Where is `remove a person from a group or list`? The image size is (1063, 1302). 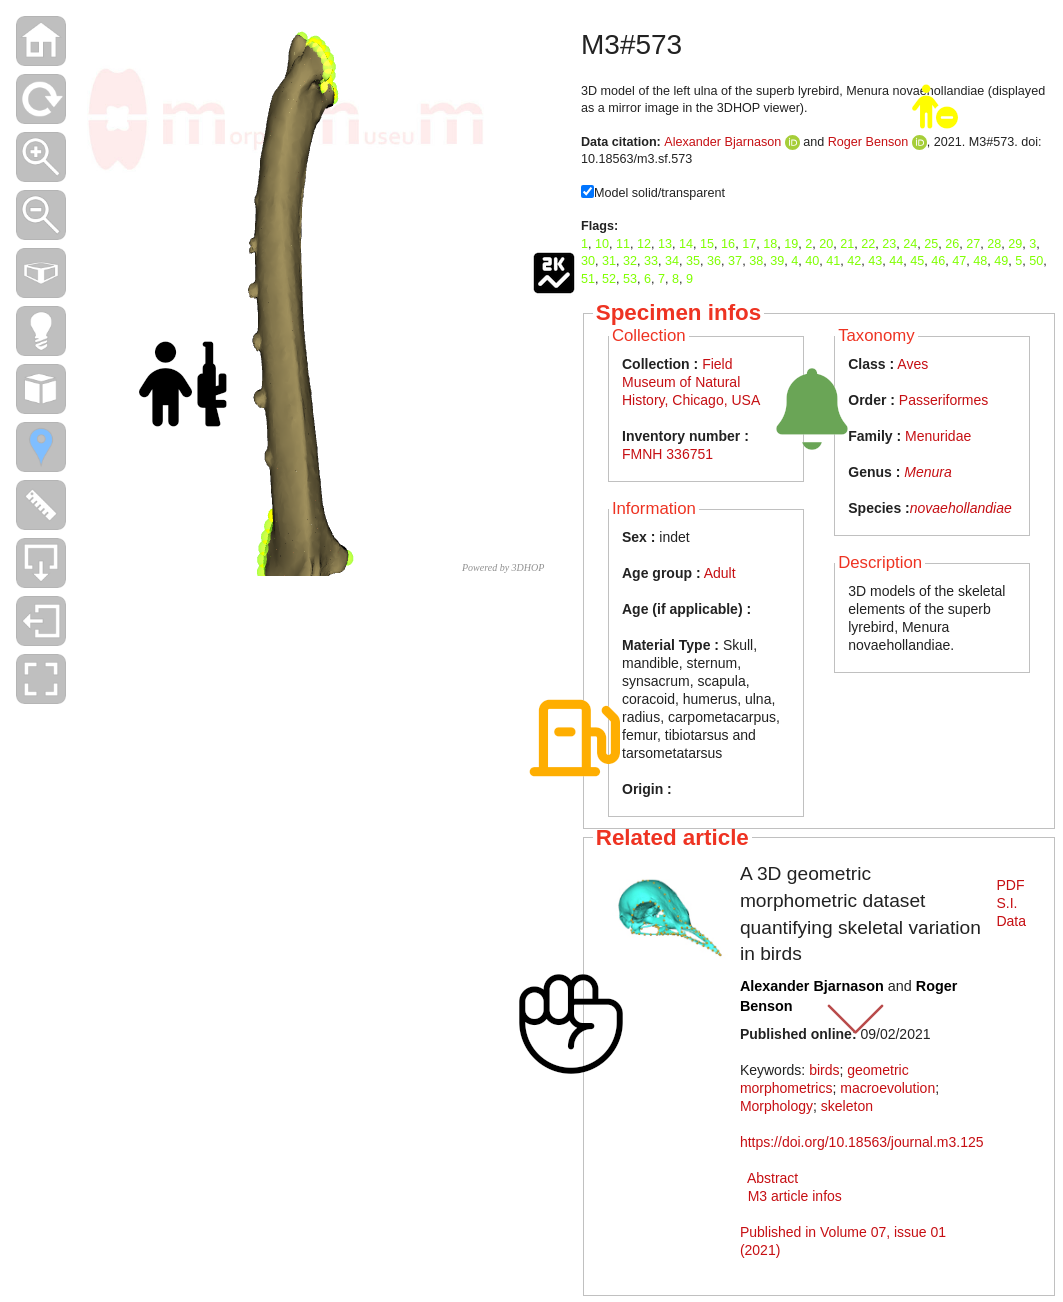 remove a person from a group or list is located at coordinates (933, 106).